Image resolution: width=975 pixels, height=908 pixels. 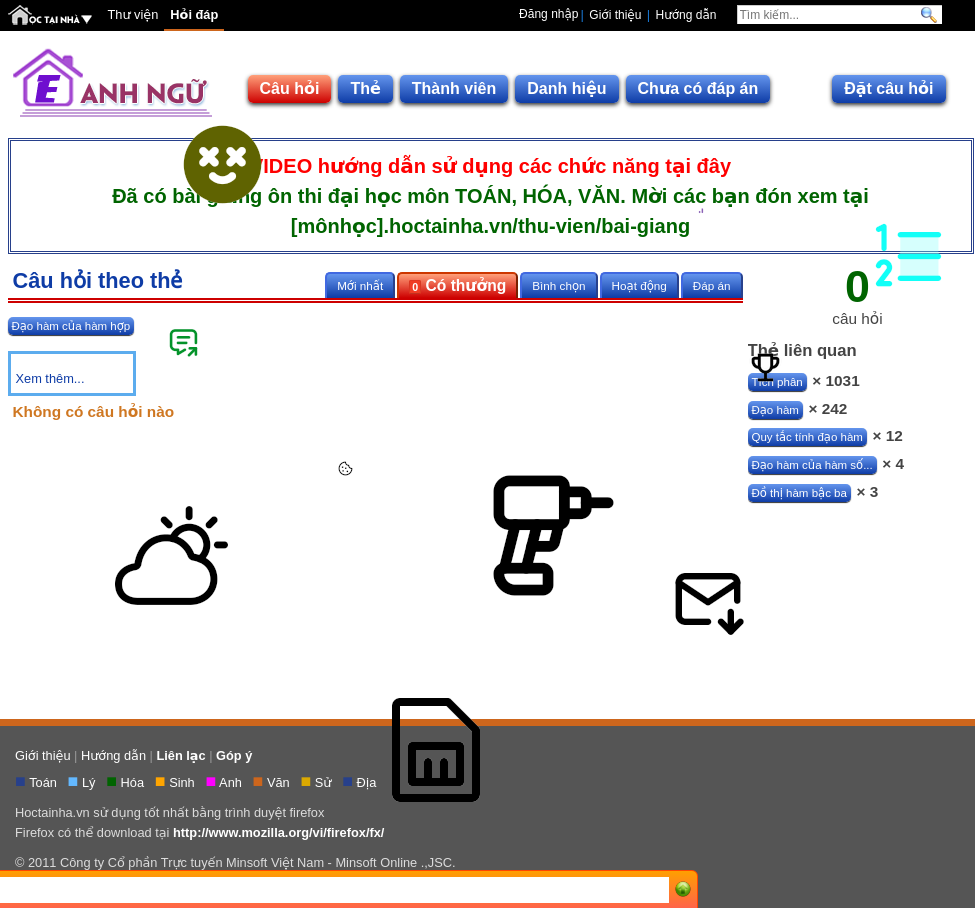 What do you see at coordinates (436, 750) in the screenshot?
I see `manage sim card settings` at bounding box center [436, 750].